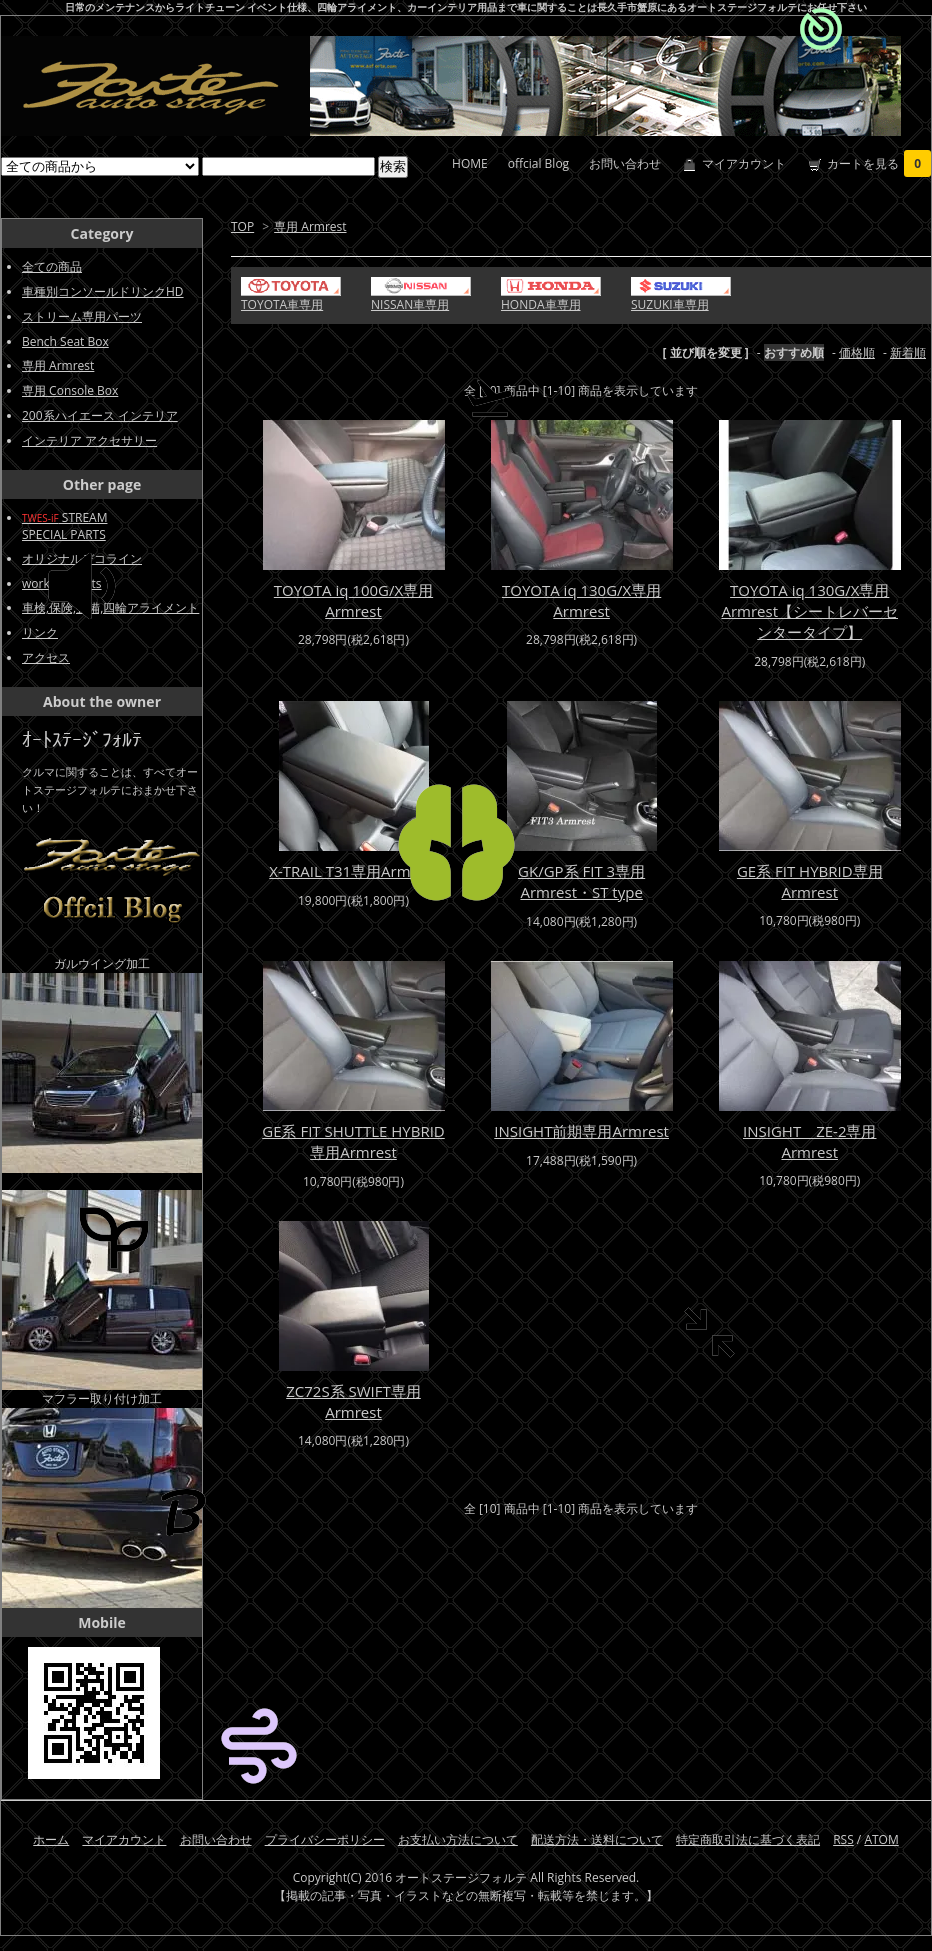  I want to click on indicates windy weather conditions, so click(259, 1746).